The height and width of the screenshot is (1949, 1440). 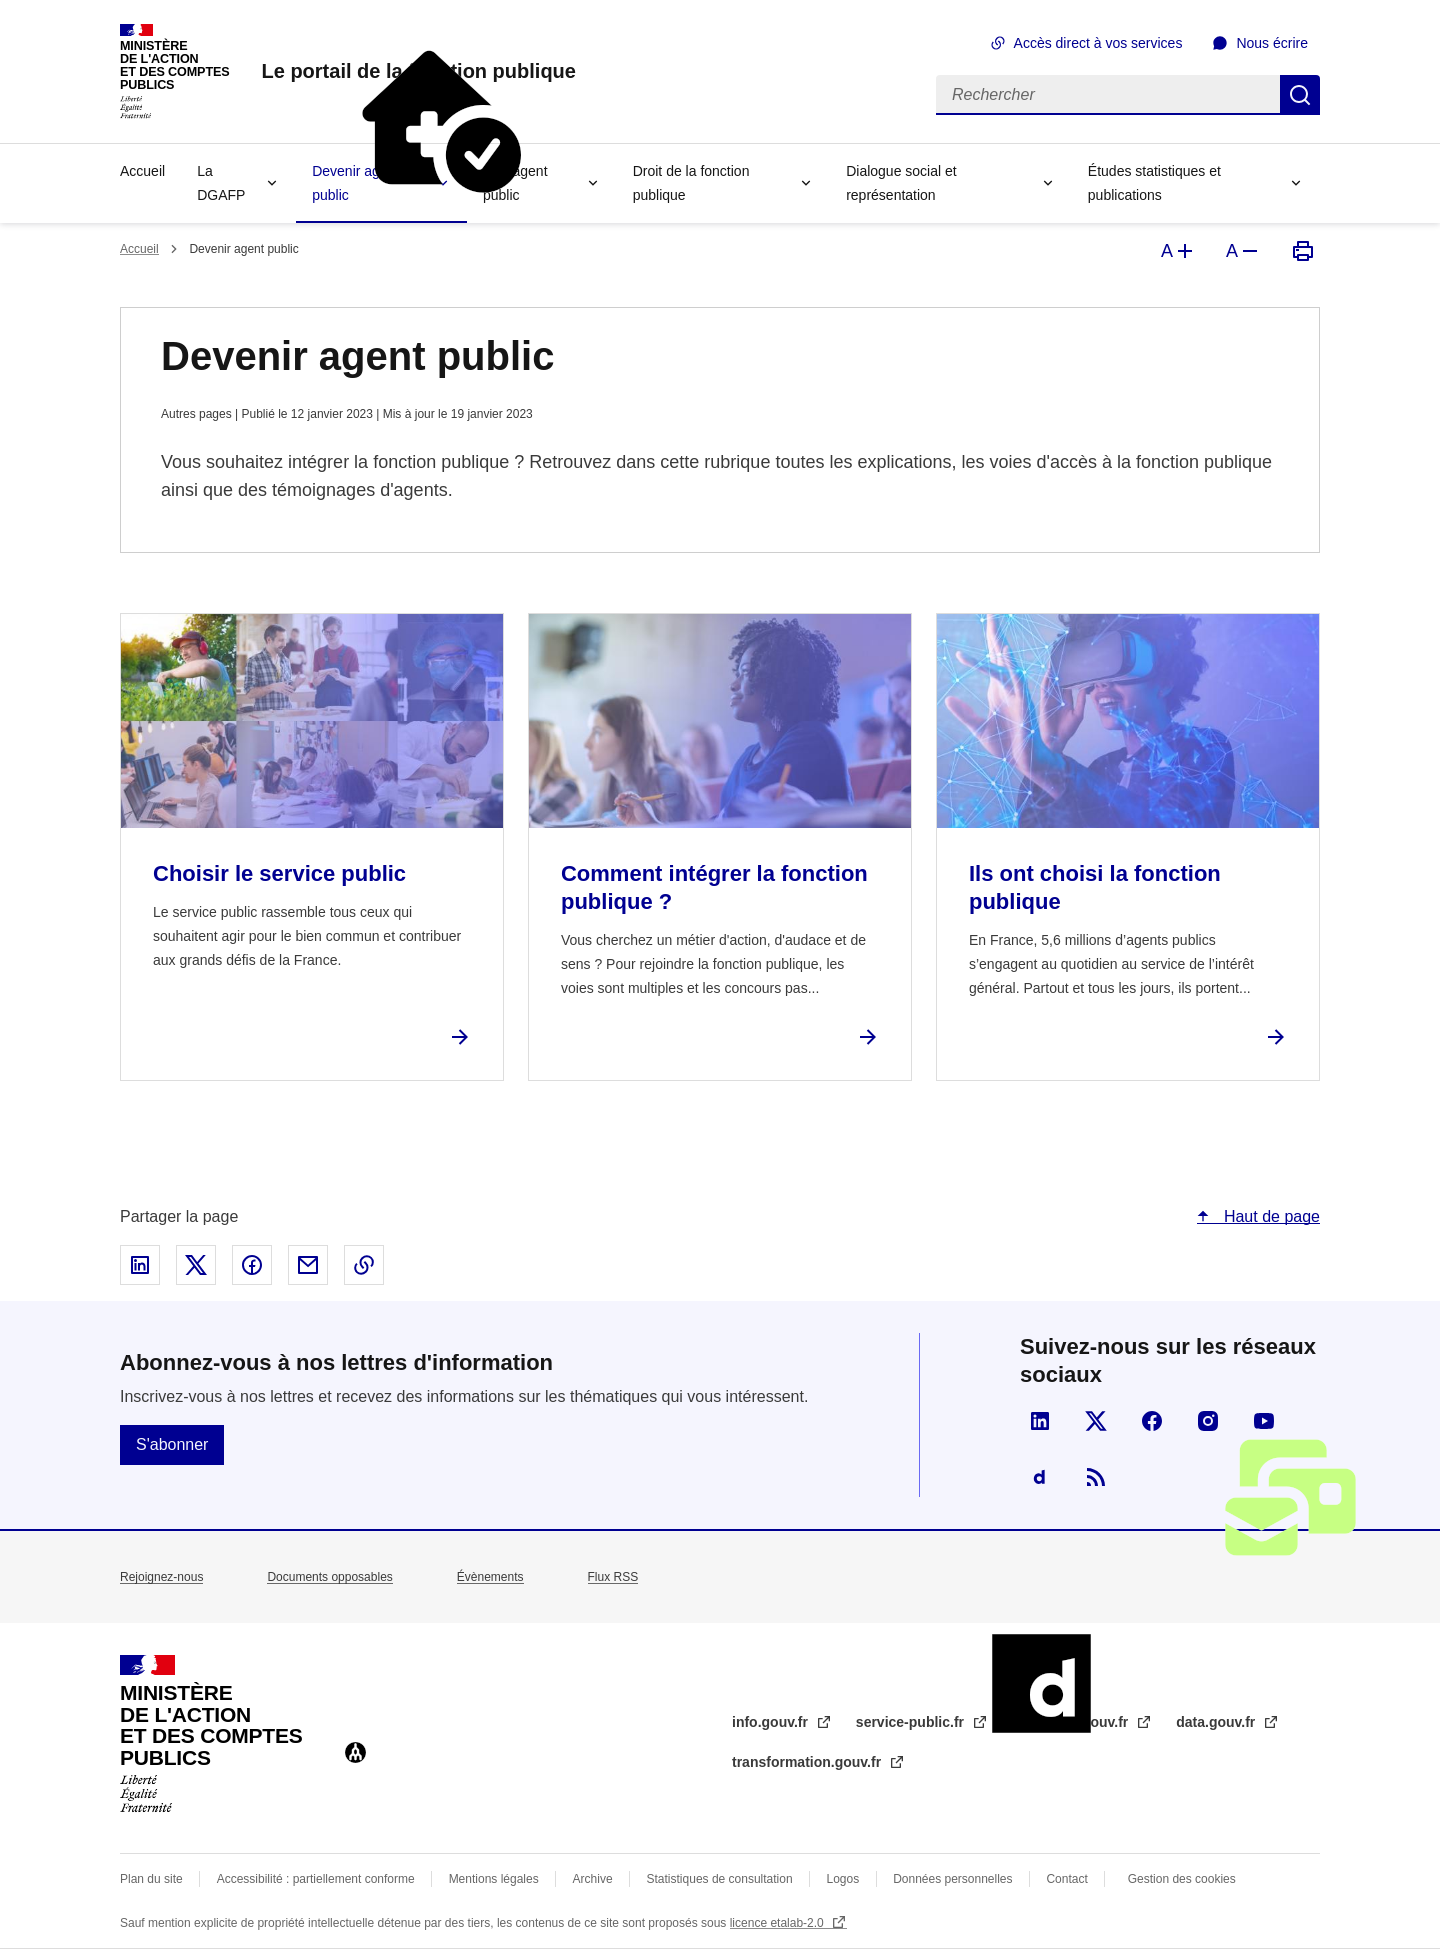 I want to click on megaport brand logo, so click(x=355, y=1752).